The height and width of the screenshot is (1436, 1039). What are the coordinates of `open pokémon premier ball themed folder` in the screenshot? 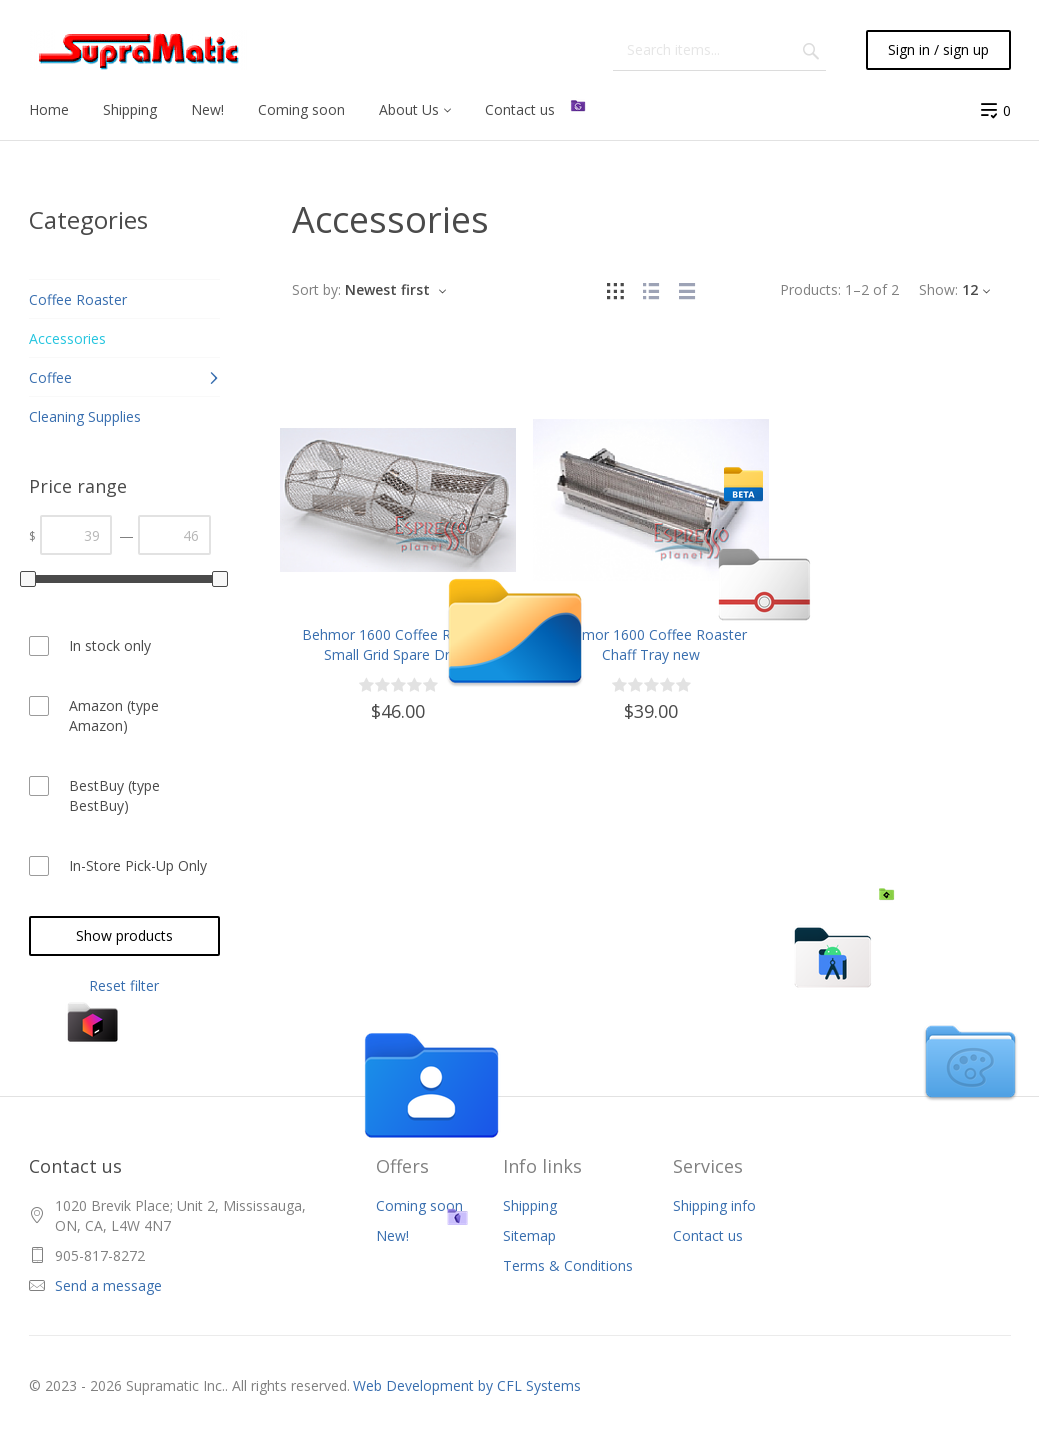 It's located at (764, 587).